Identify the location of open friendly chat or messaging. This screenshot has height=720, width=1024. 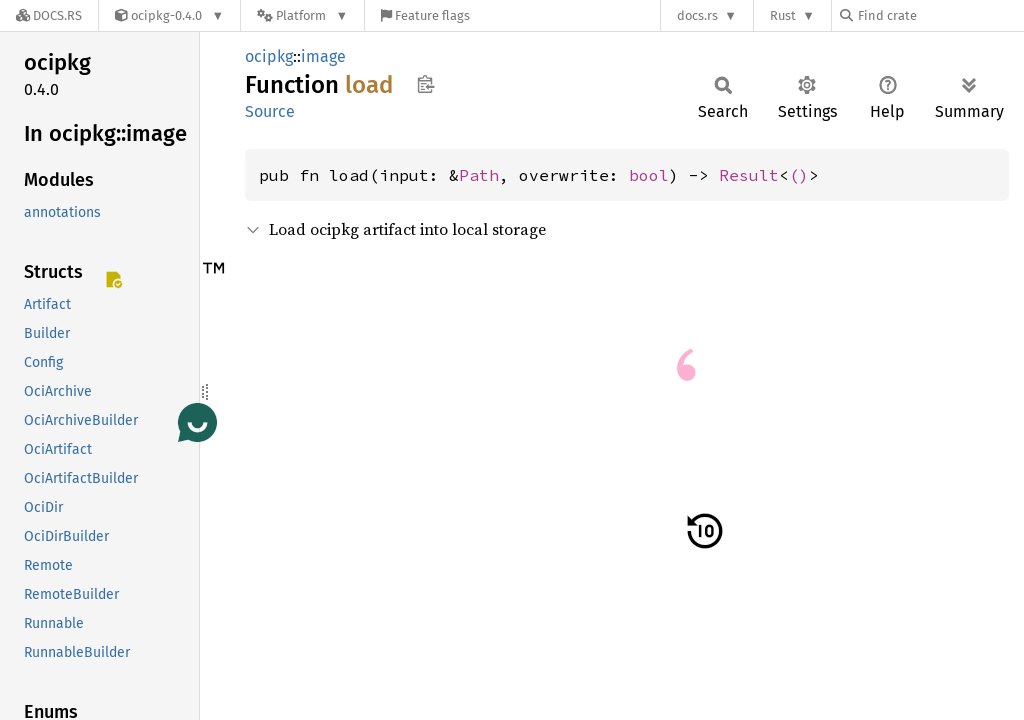
(197, 422).